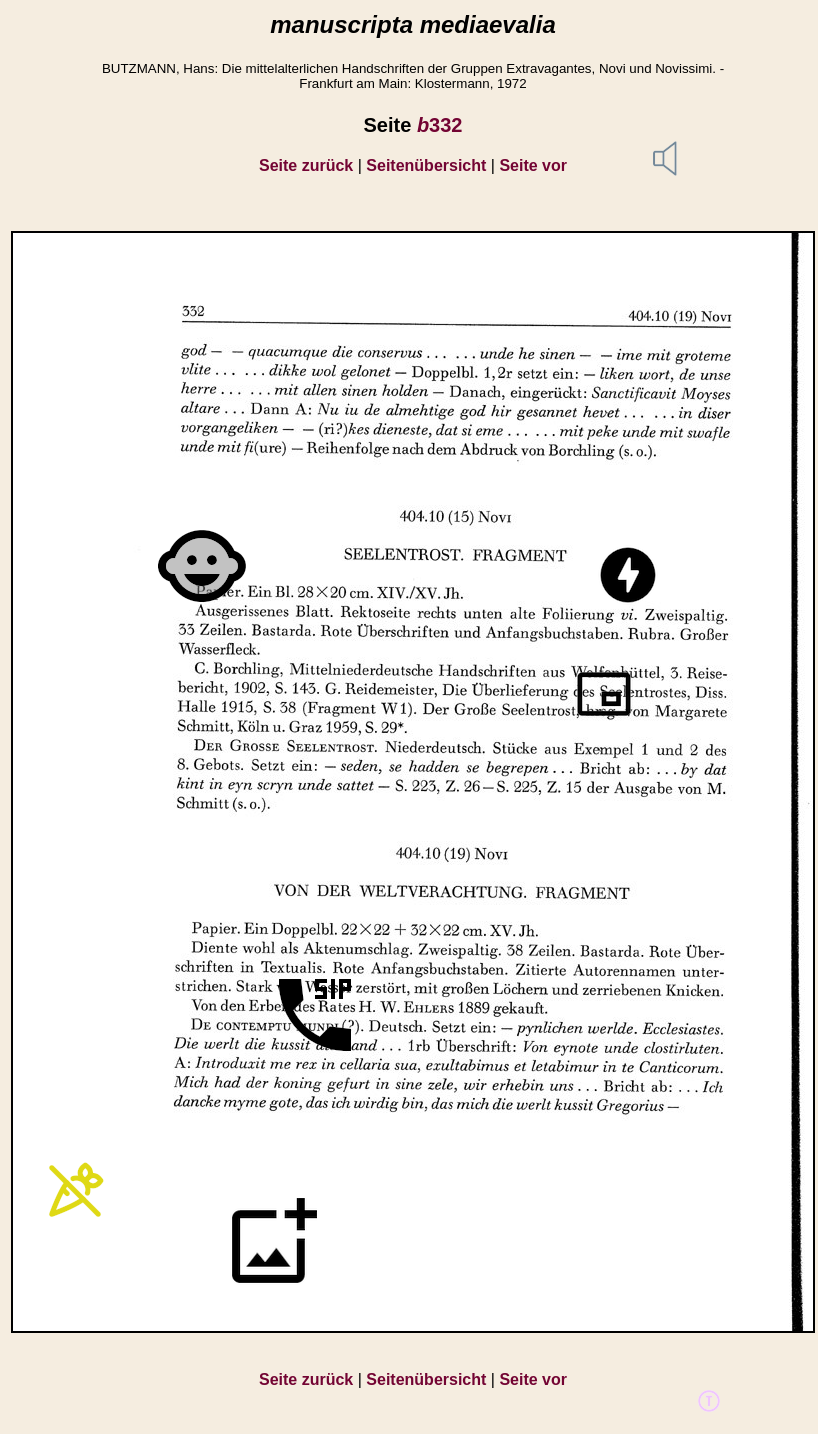 This screenshot has height=1434, width=818. Describe the element at coordinates (315, 1015) in the screenshot. I see `make a SIP (internet-based) phone call` at that location.